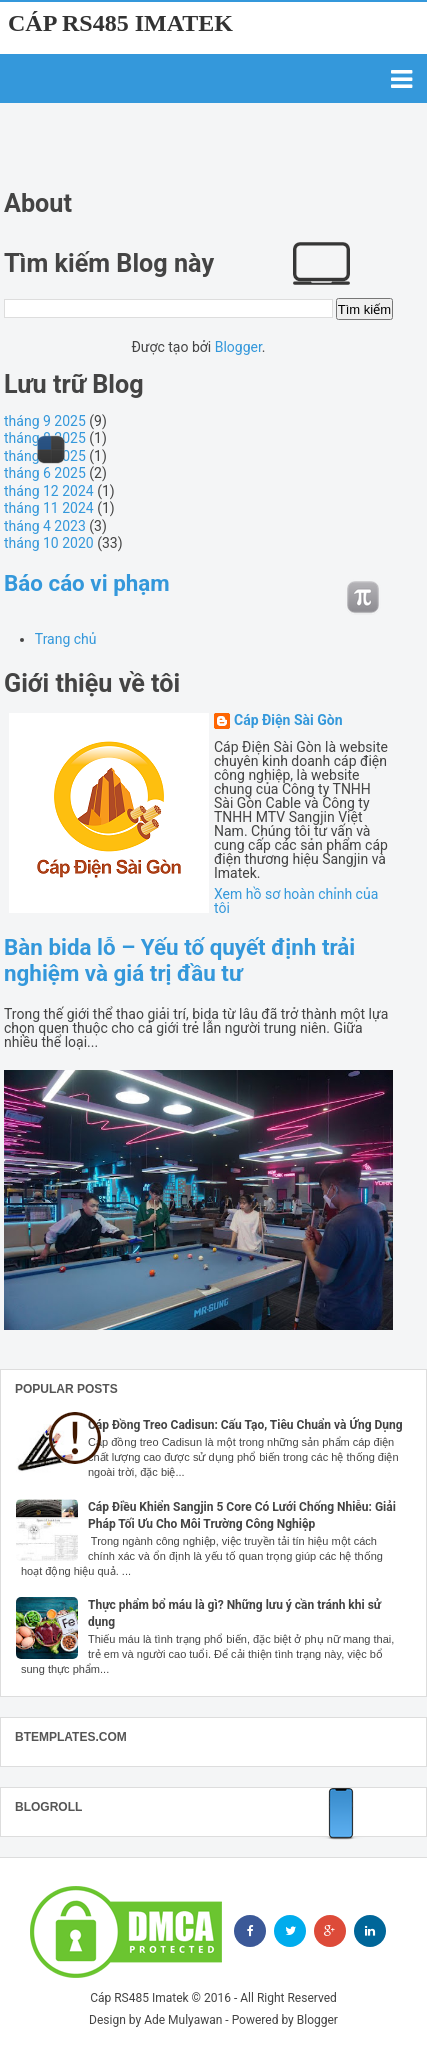  What do you see at coordinates (75, 1438) in the screenshot?
I see `indicates an app has encountered an error` at bounding box center [75, 1438].